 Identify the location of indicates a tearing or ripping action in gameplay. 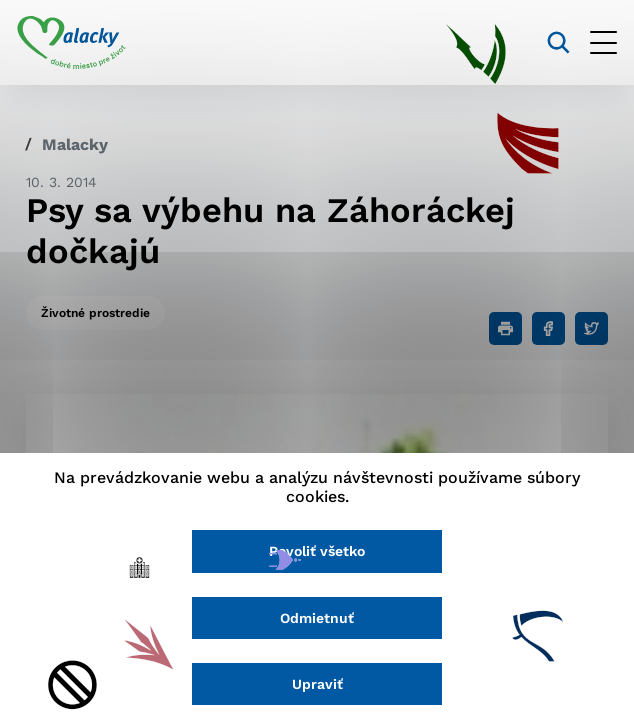
(476, 54).